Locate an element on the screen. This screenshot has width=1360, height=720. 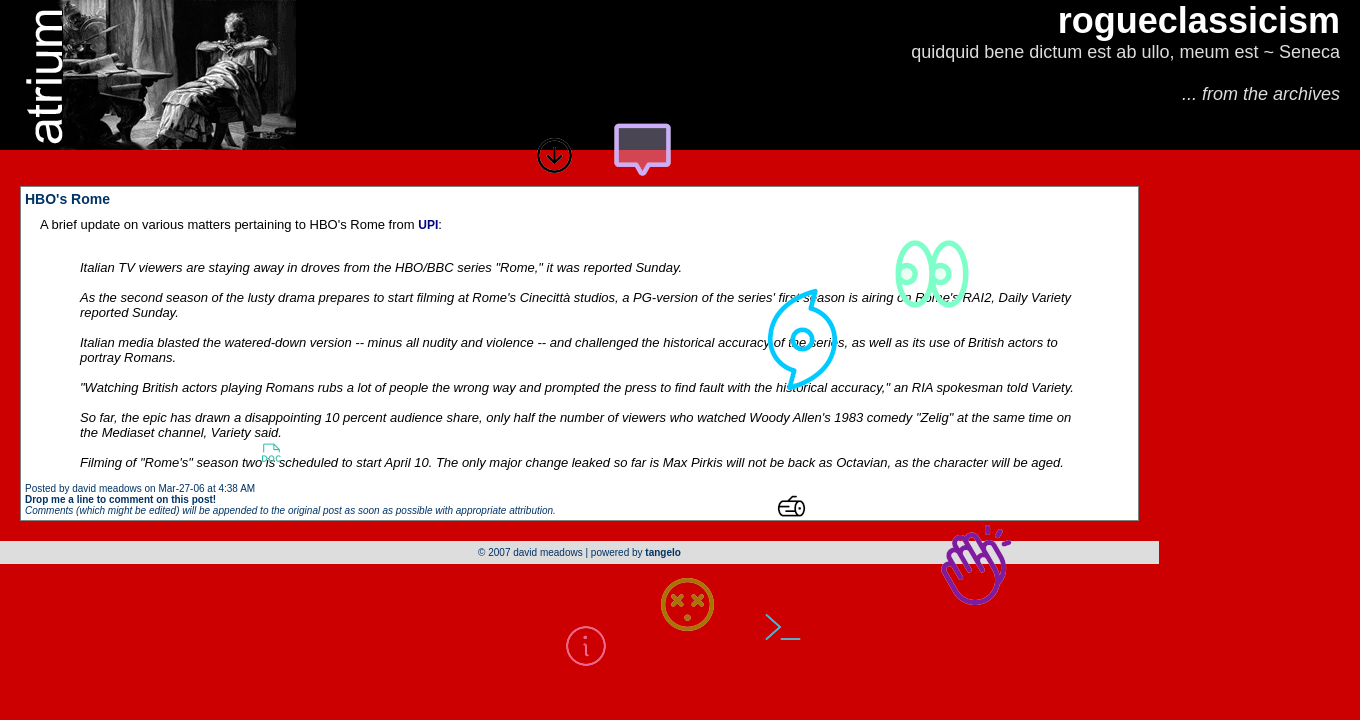
open chat or messaging is located at coordinates (642, 147).